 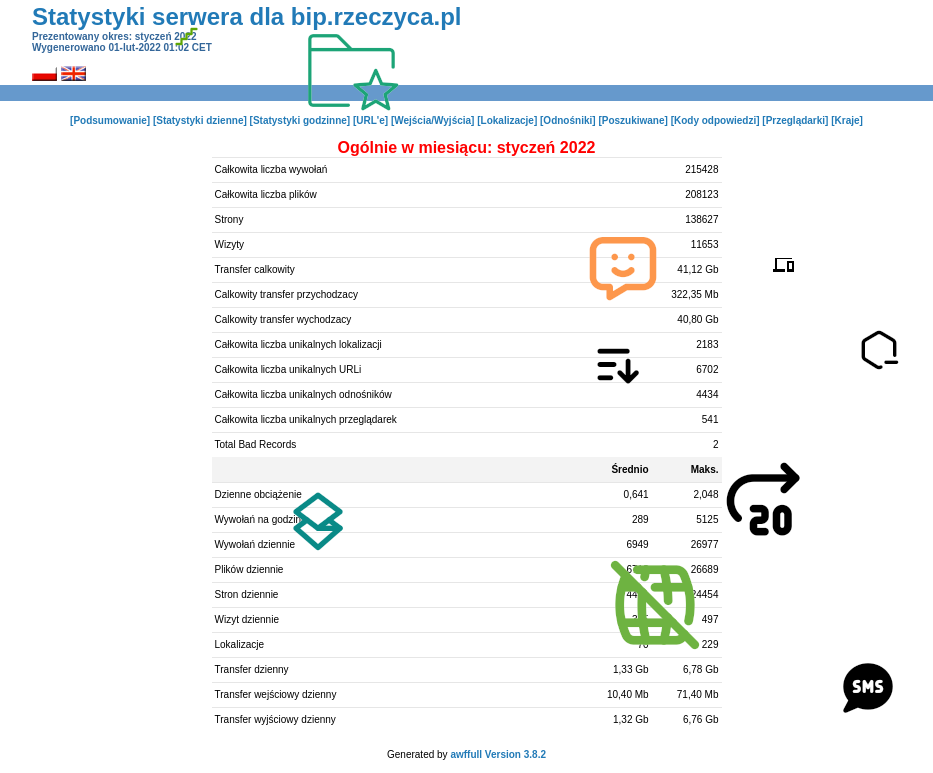 I want to click on sort items in ascending order, so click(x=616, y=364).